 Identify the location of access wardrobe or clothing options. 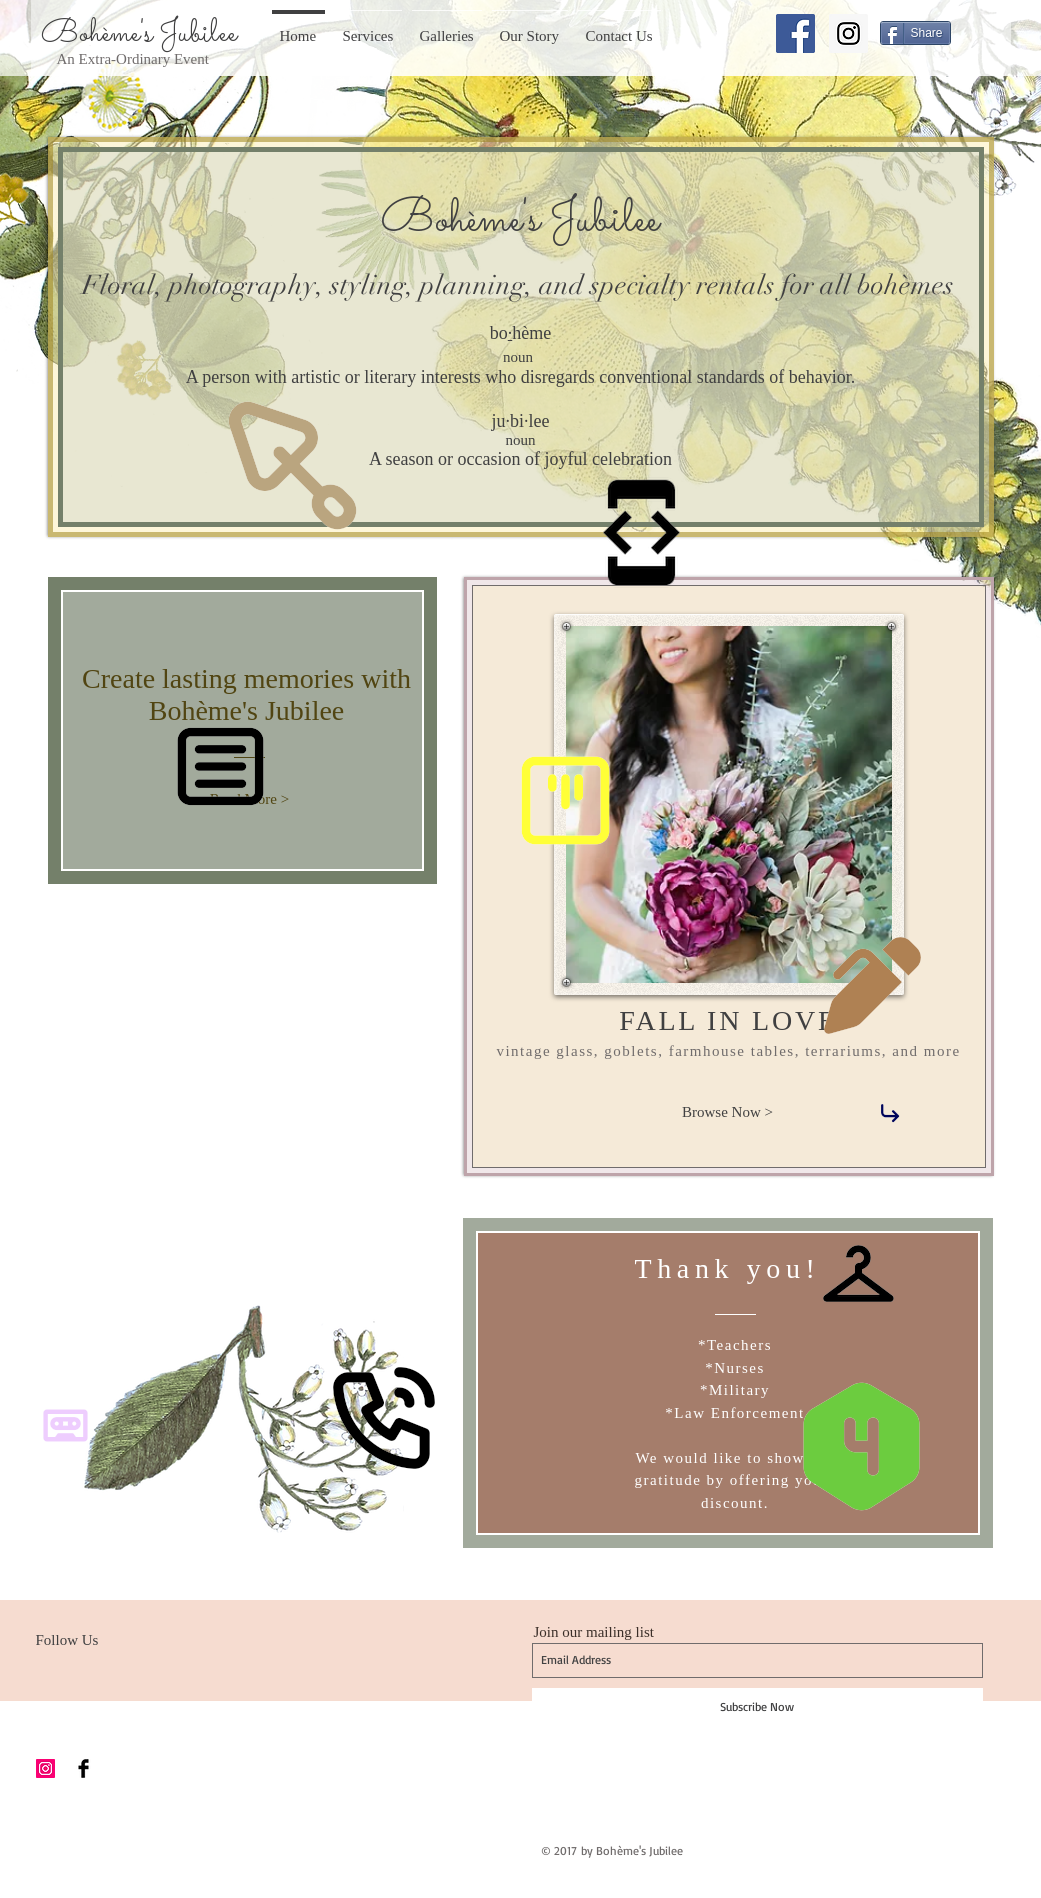
(858, 1273).